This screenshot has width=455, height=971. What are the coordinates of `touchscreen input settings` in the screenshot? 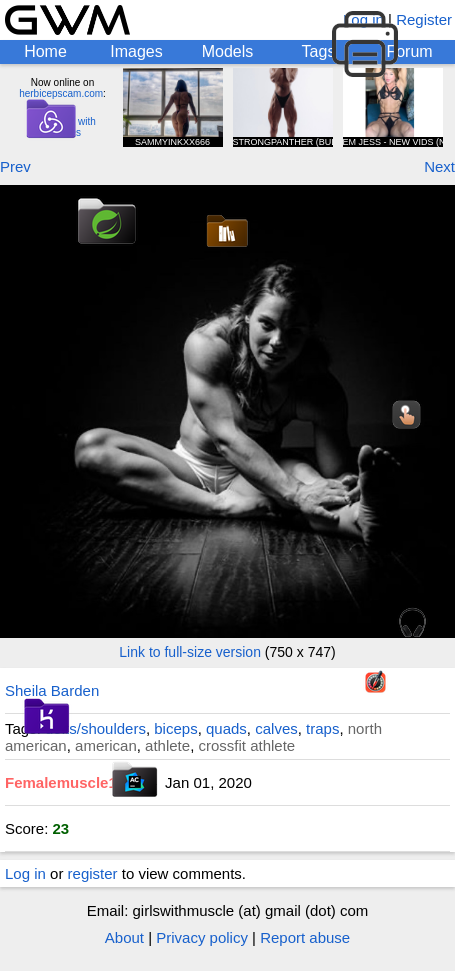 It's located at (406, 414).